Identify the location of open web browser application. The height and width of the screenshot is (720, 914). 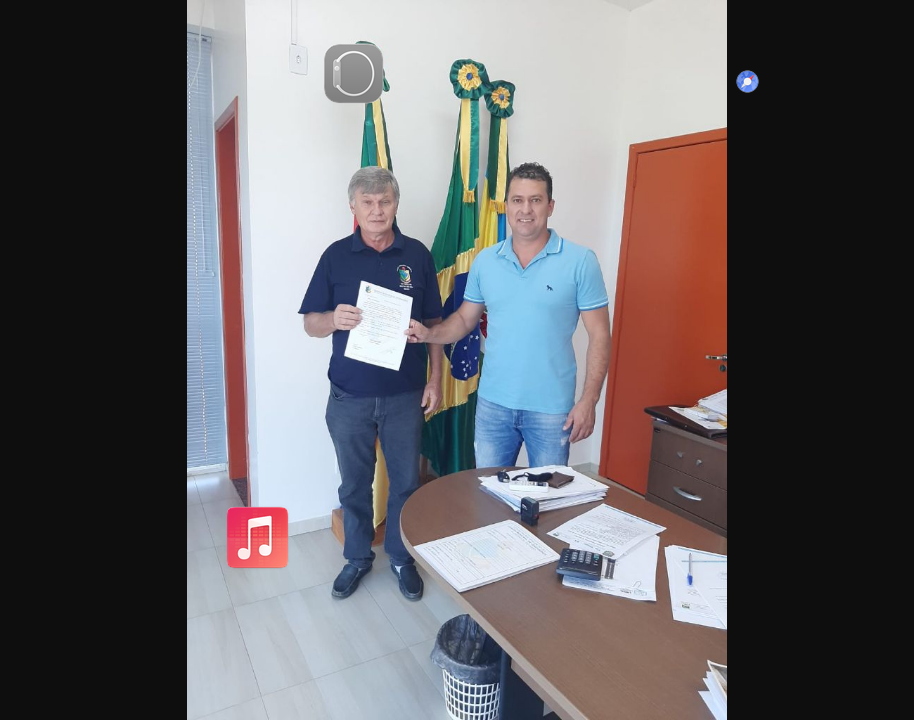
(747, 81).